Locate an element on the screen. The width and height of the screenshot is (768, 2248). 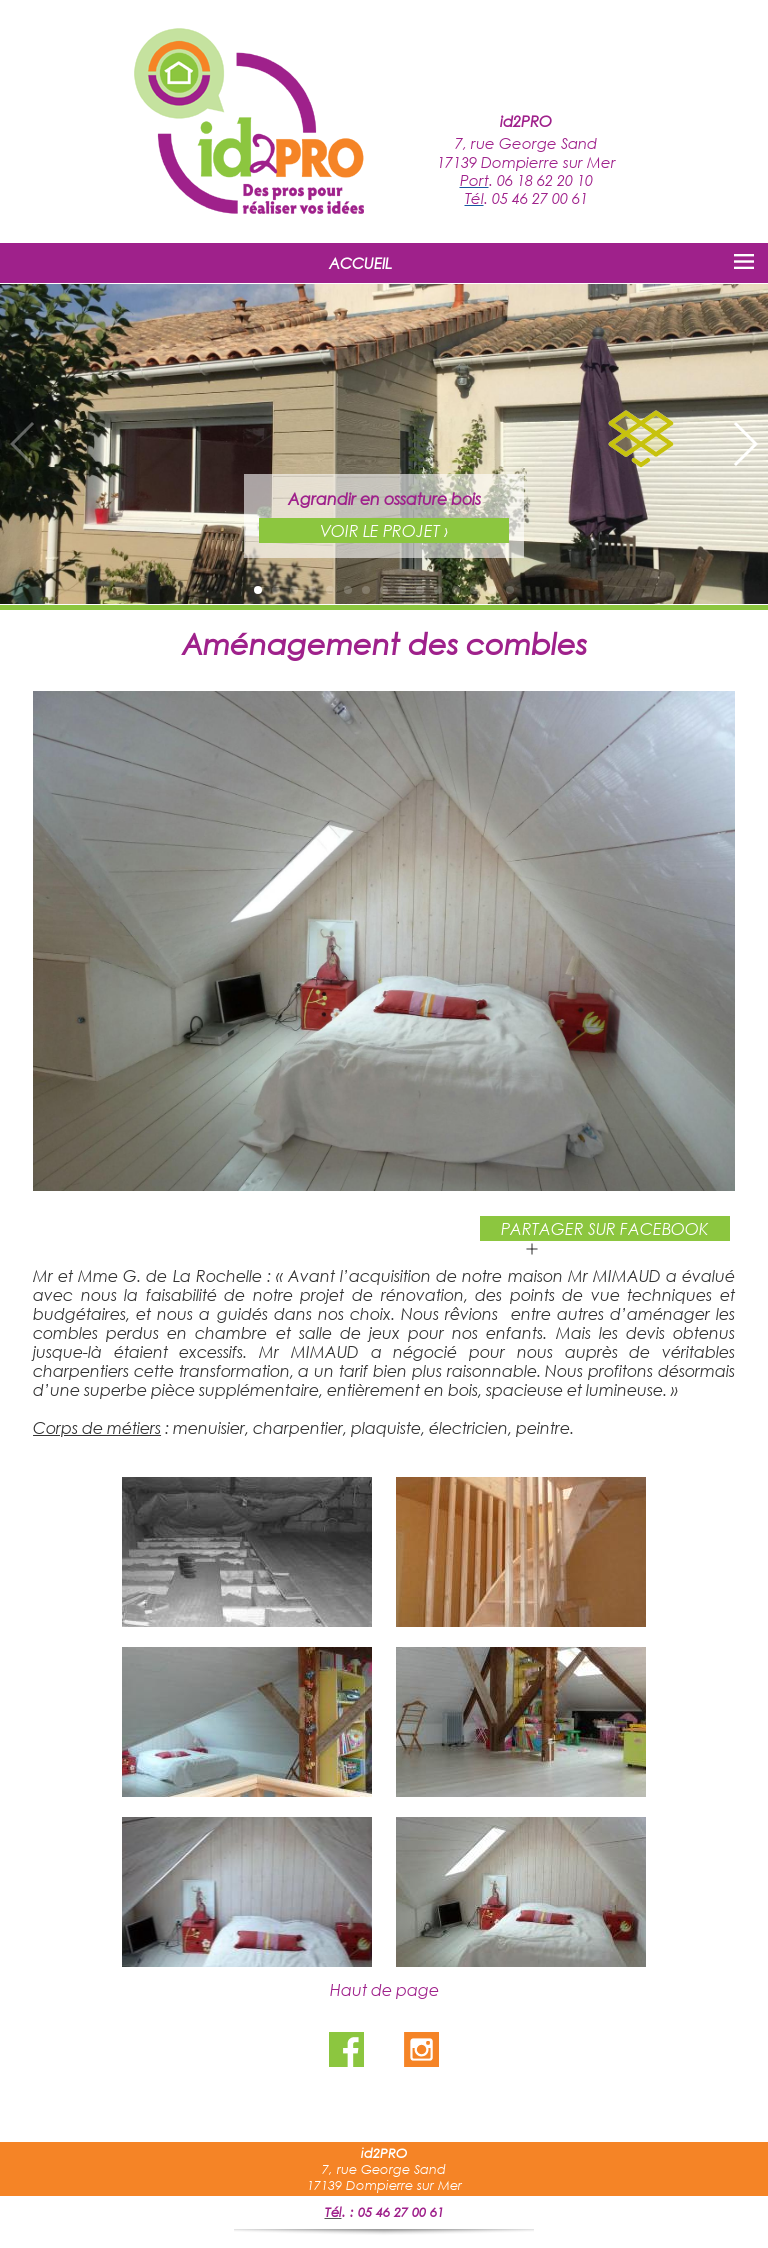
access Dropbox cloud storage is located at coordinates (641, 436).